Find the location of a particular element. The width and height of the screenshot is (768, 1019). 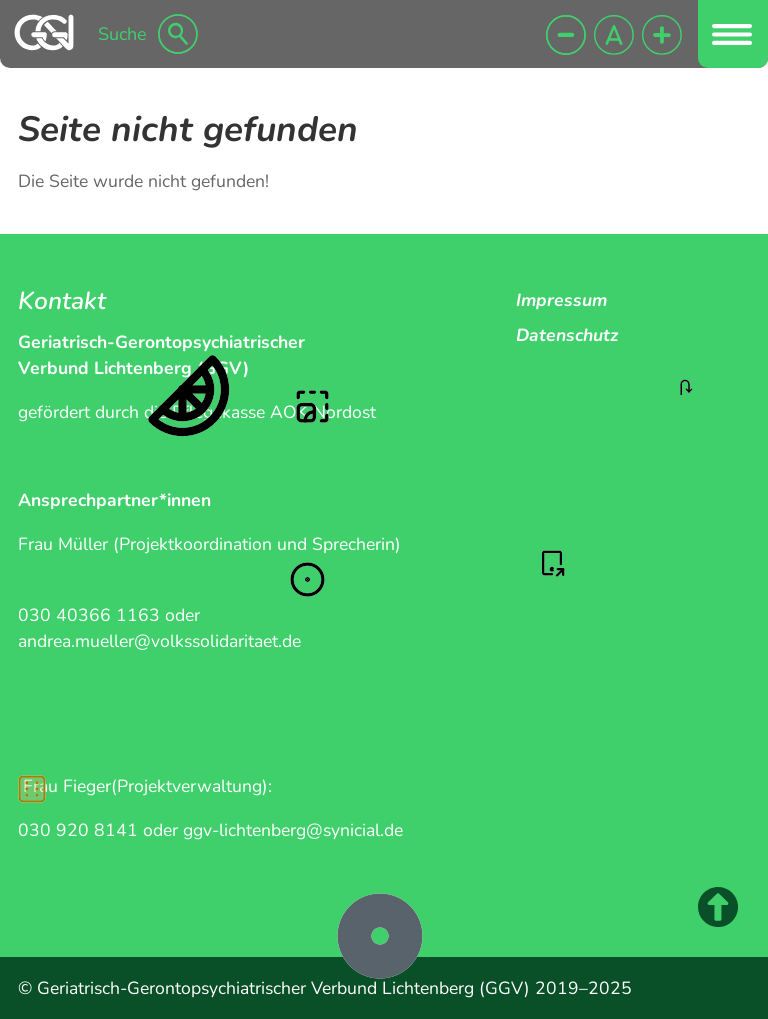

indicates fresh or citrus-related content is located at coordinates (189, 396).